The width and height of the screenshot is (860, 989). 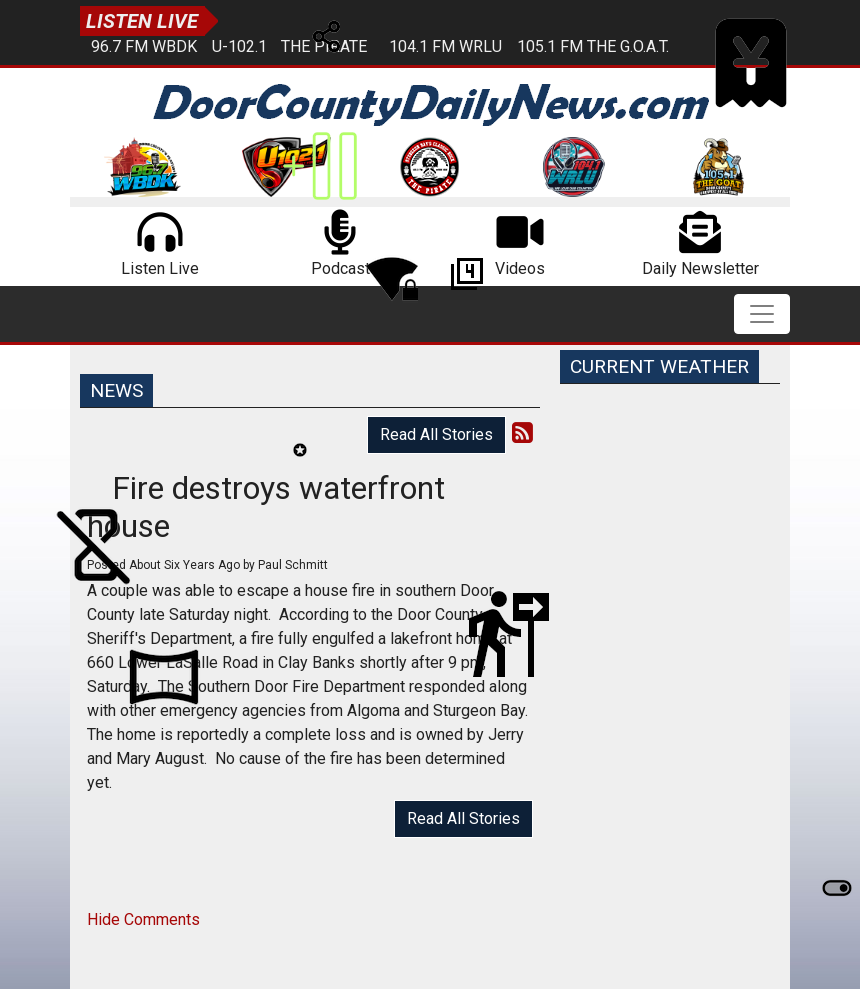 What do you see at coordinates (392, 279) in the screenshot?
I see `connect to a password-protected wifi network` at bounding box center [392, 279].